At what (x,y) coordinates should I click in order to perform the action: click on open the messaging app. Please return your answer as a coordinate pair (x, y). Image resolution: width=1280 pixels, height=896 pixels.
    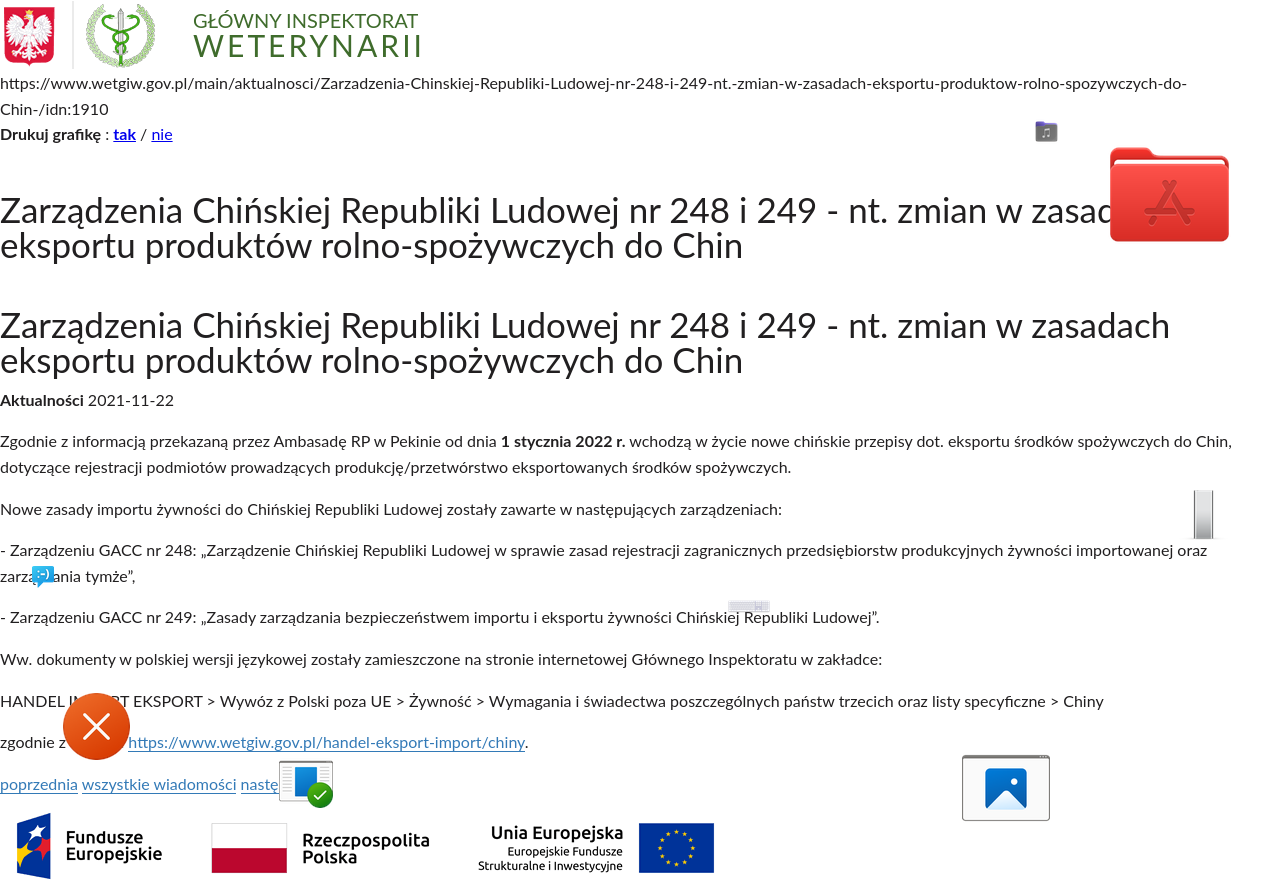
    Looking at the image, I should click on (43, 577).